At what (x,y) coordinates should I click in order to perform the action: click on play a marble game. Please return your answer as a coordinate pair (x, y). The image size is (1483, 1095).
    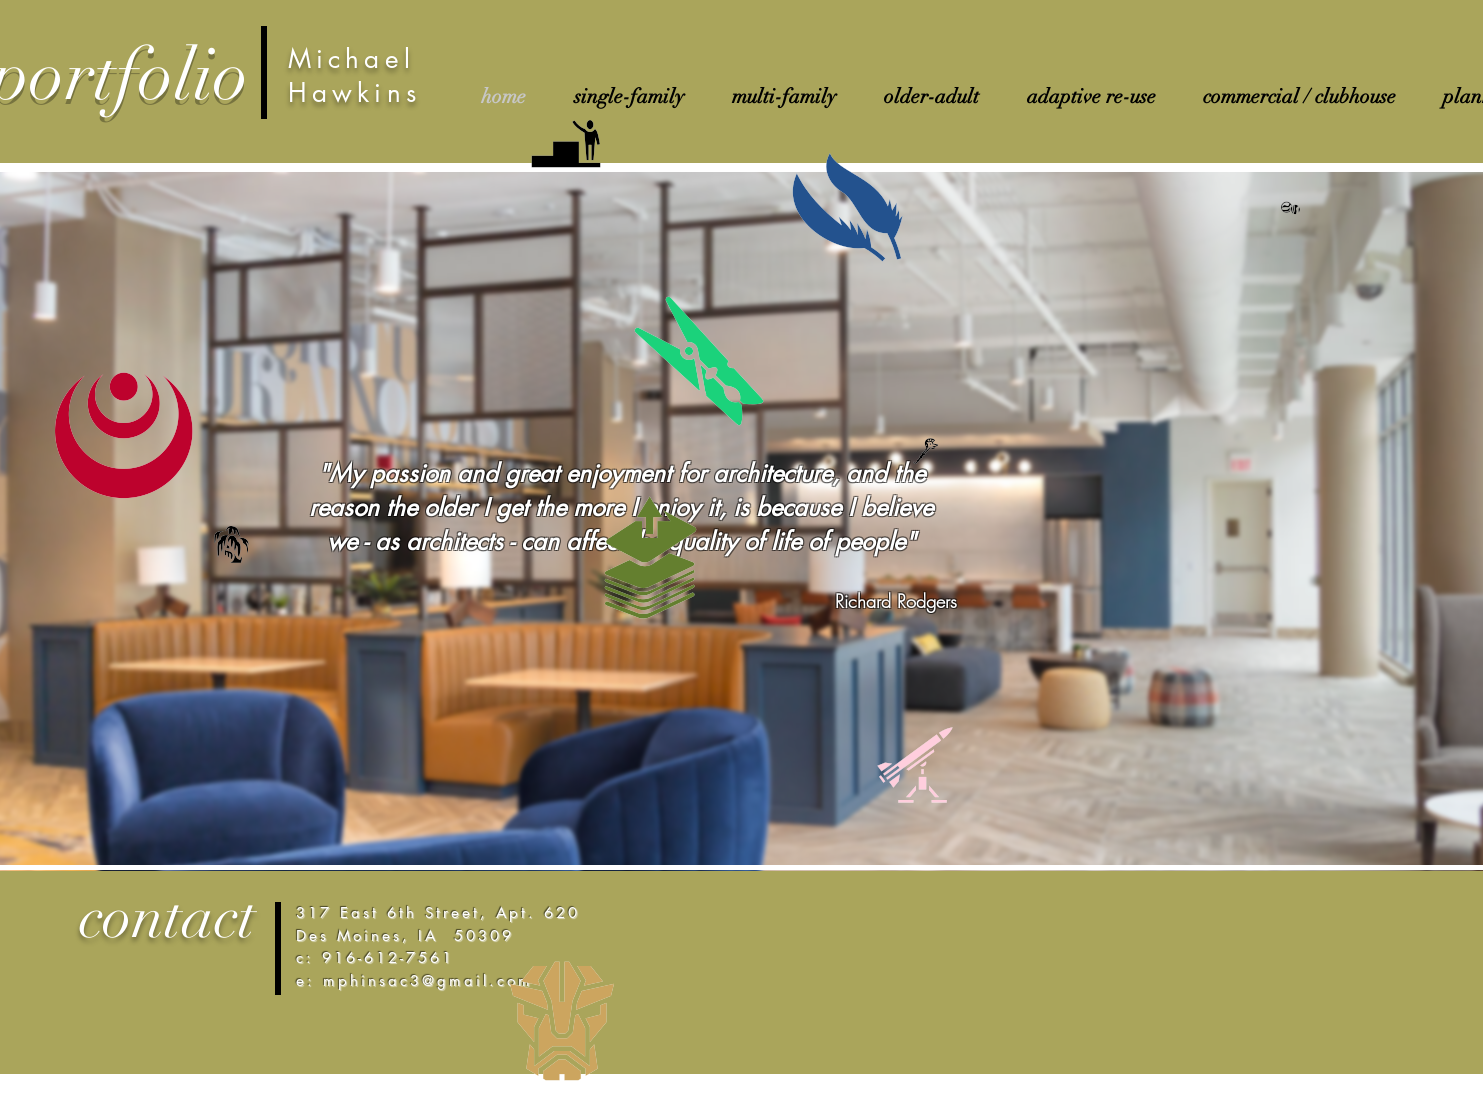
    Looking at the image, I should click on (1290, 205).